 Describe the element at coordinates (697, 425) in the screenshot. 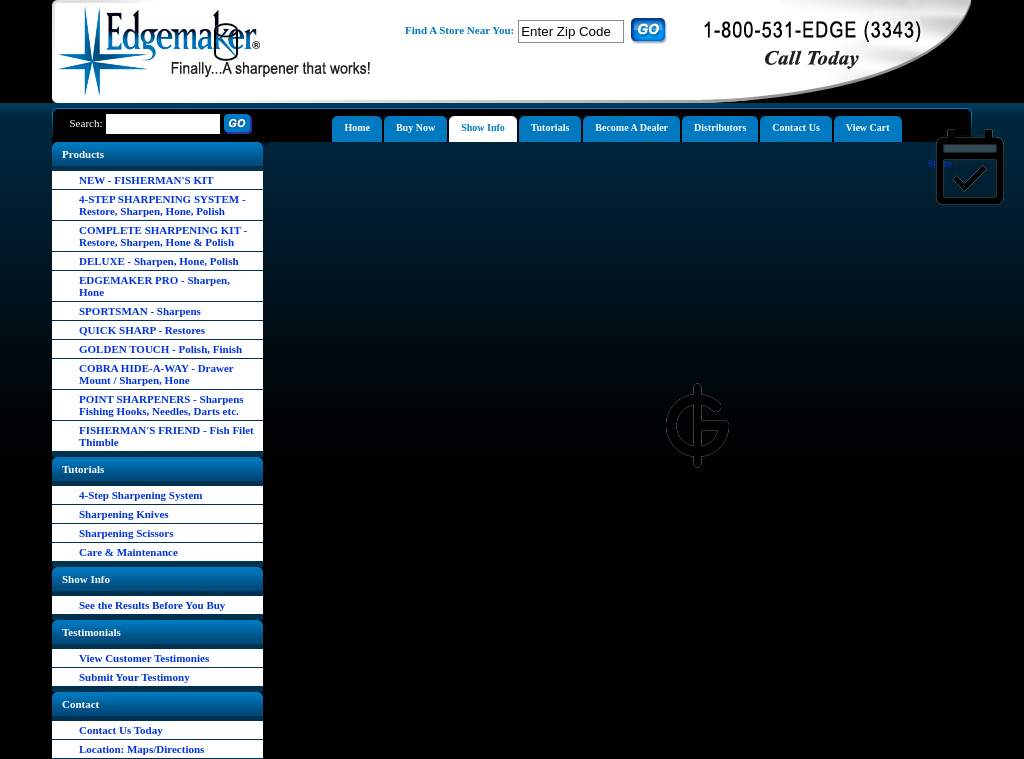

I see `indicates paraguayan guaraní currency` at that location.